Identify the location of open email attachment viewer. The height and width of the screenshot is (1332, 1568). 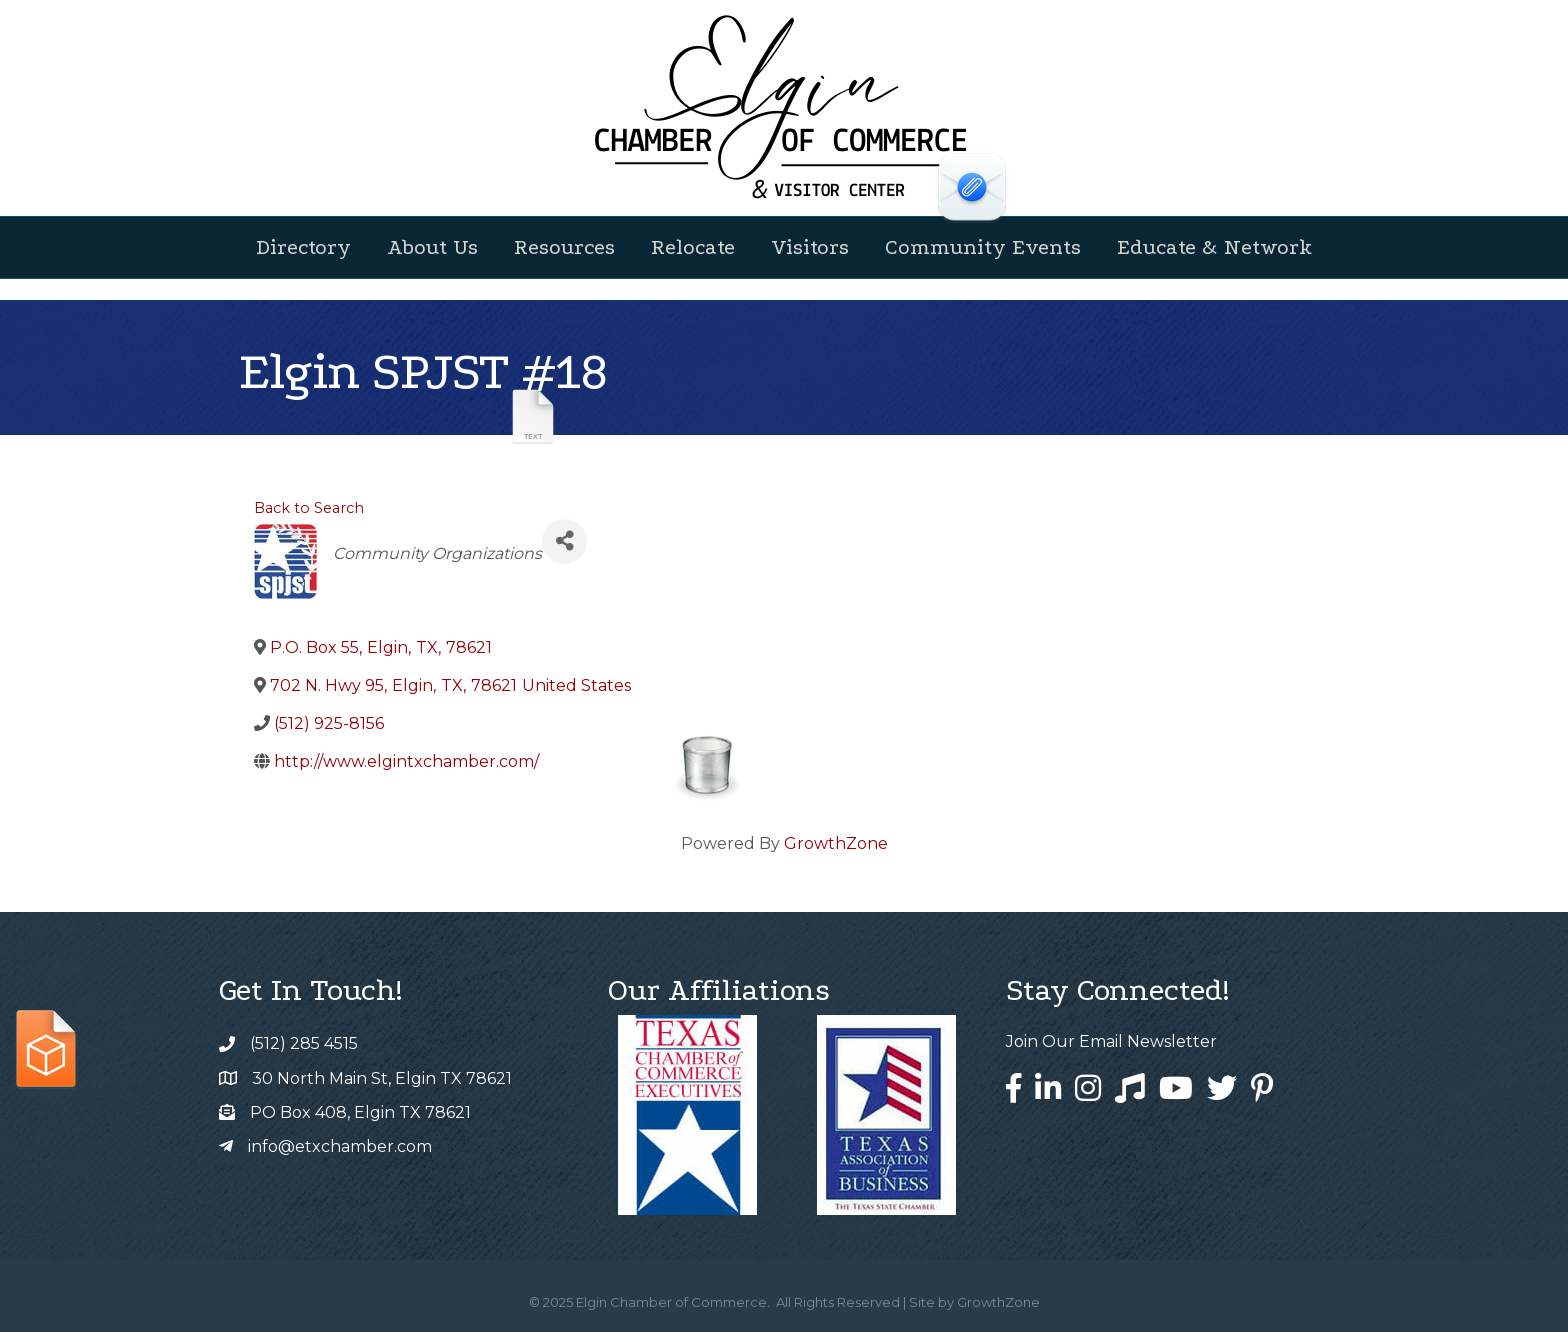
(972, 187).